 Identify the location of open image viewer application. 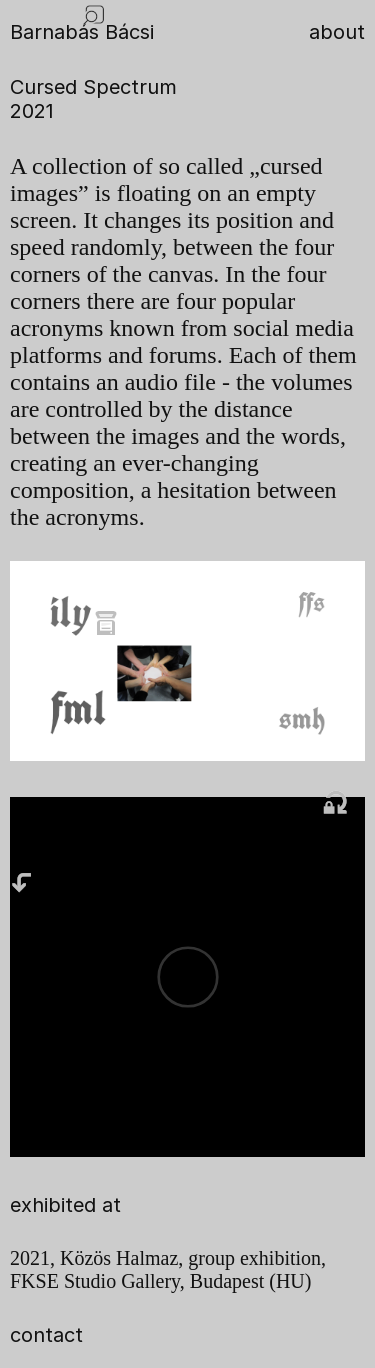
(93, 14).